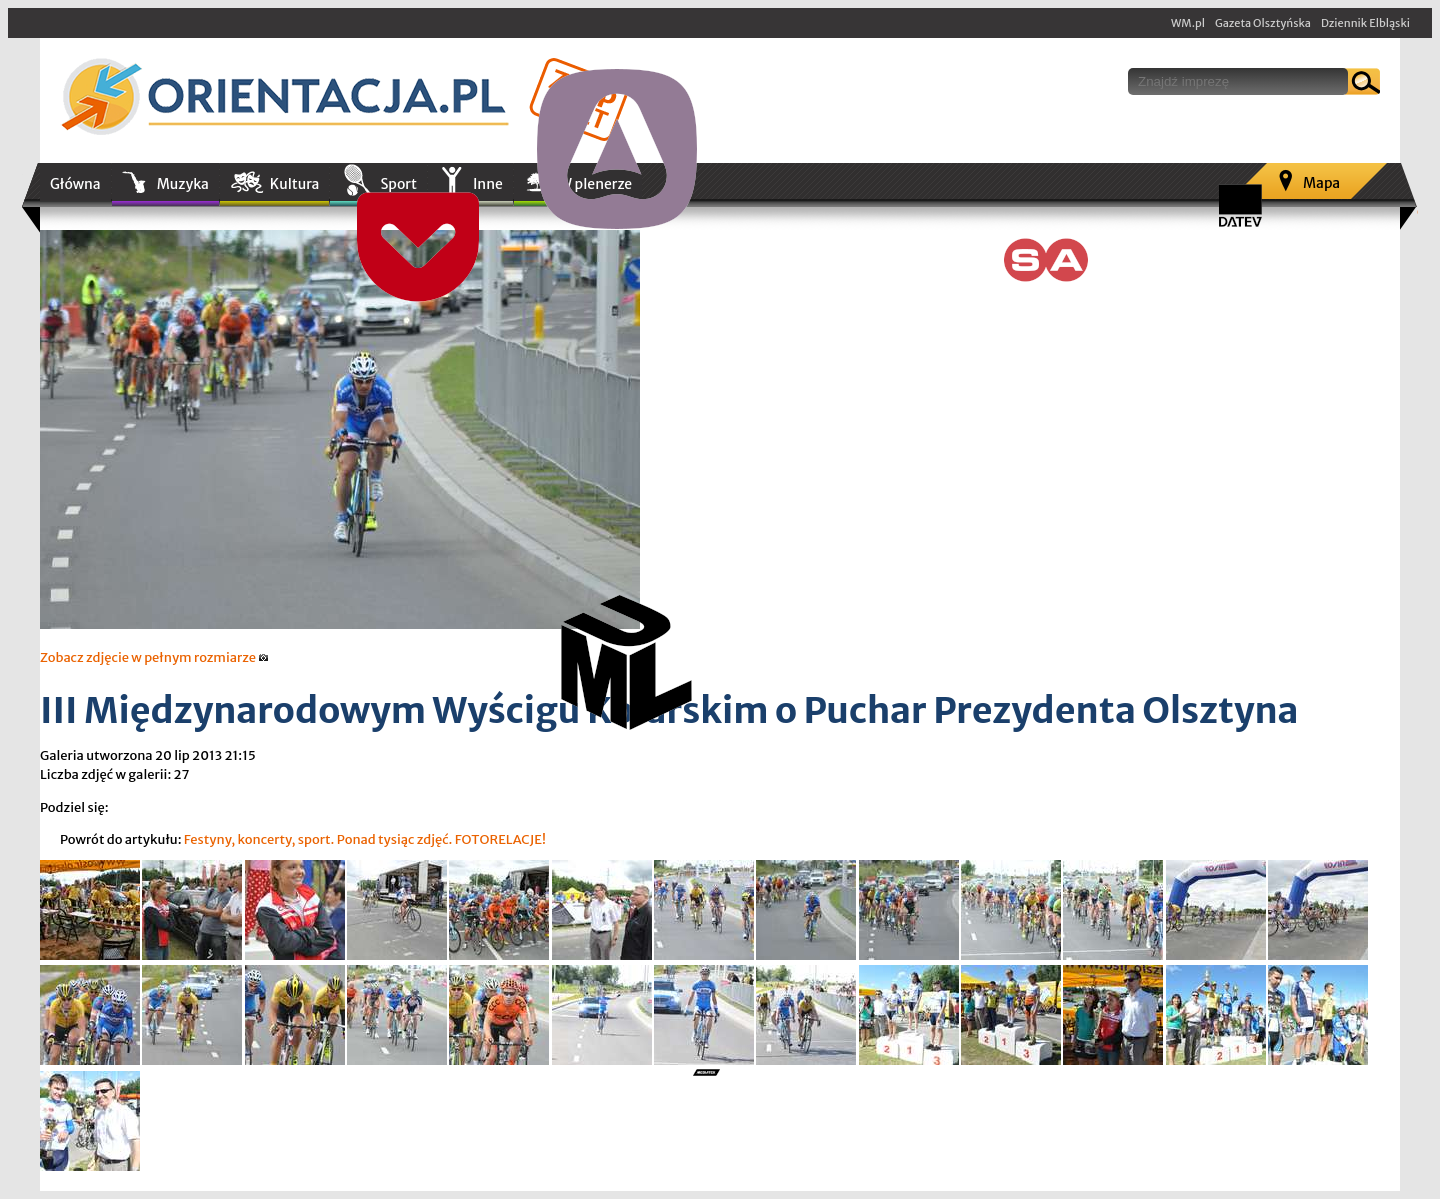 The width and height of the screenshot is (1440, 1199). Describe the element at coordinates (1046, 260) in the screenshot. I see `Sabancı Holding company logo` at that location.